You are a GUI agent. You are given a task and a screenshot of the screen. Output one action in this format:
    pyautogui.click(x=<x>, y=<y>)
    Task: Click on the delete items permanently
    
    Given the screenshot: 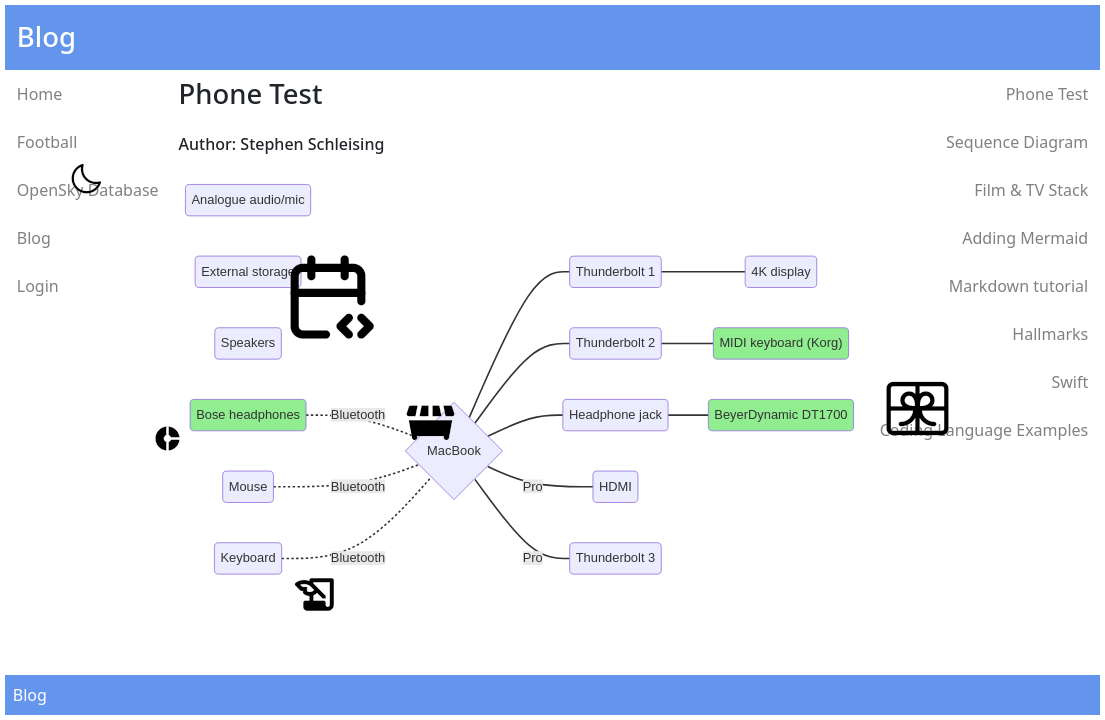 What is the action you would take?
    pyautogui.click(x=430, y=421)
    